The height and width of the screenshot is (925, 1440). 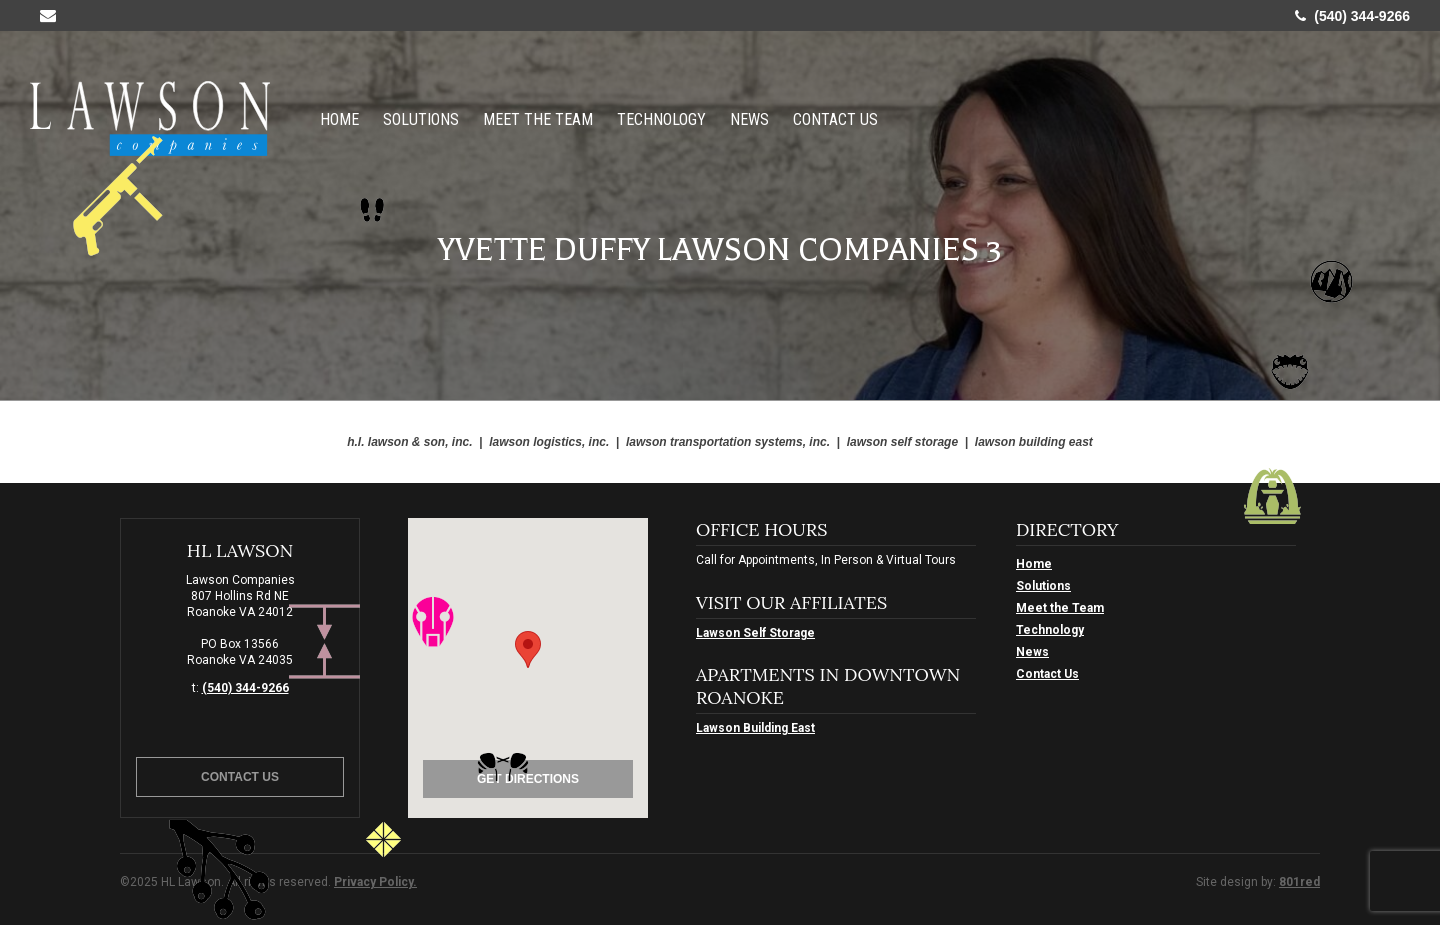 What do you see at coordinates (1290, 371) in the screenshot?
I see `creature or monster enemy type indicator` at bounding box center [1290, 371].